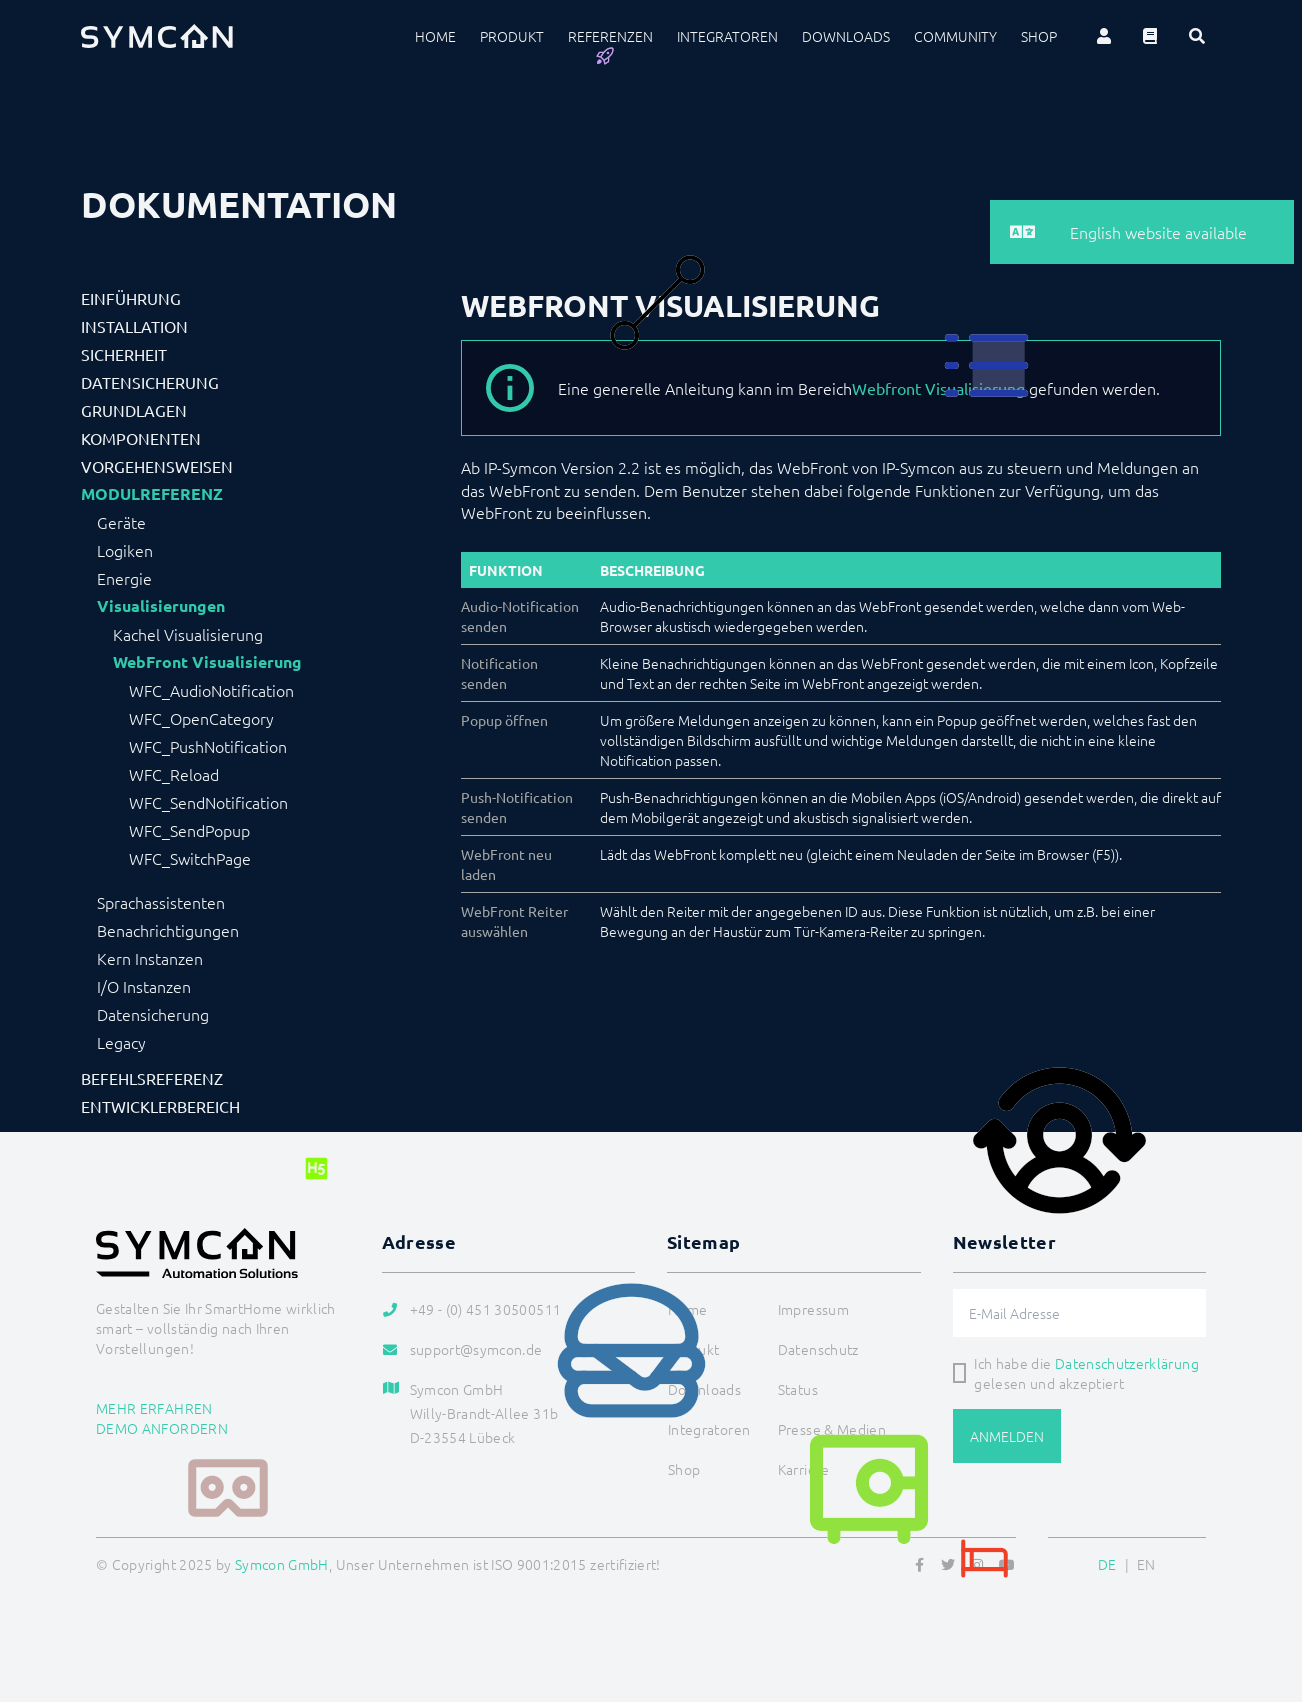 This screenshot has height=1702, width=1302. I want to click on view items in a list format, so click(986, 365).